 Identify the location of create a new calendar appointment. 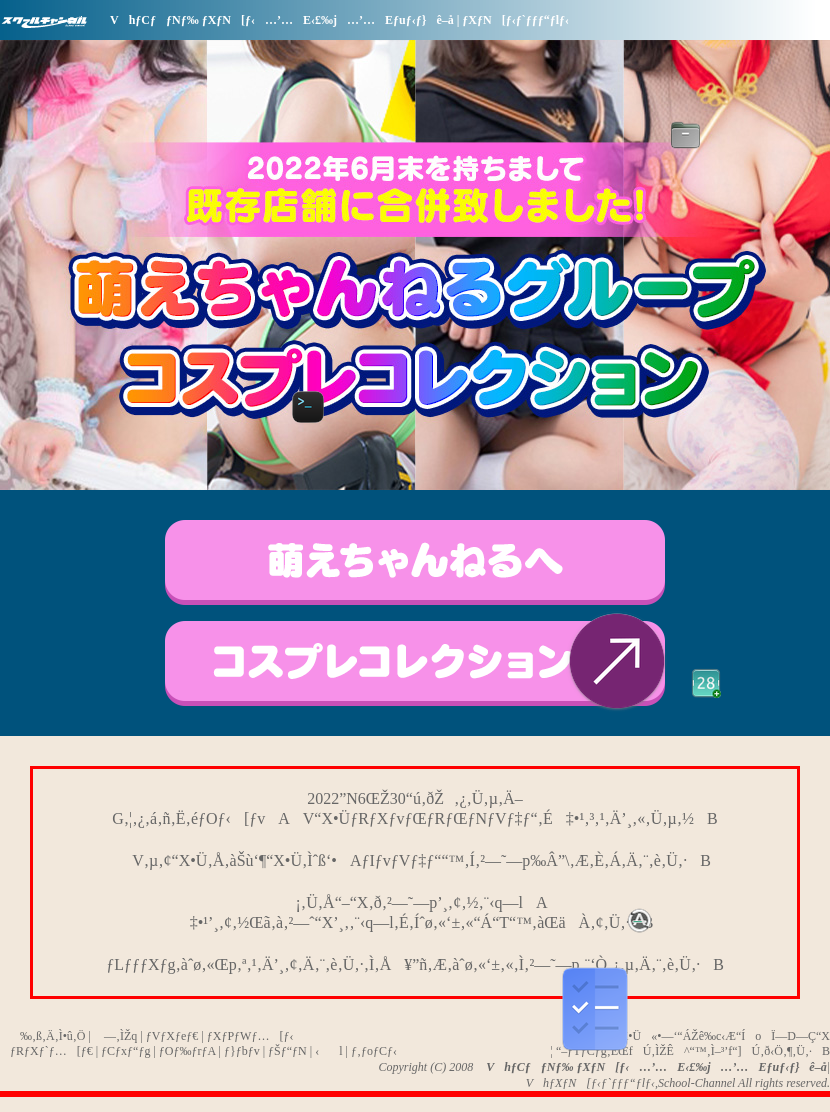
(706, 683).